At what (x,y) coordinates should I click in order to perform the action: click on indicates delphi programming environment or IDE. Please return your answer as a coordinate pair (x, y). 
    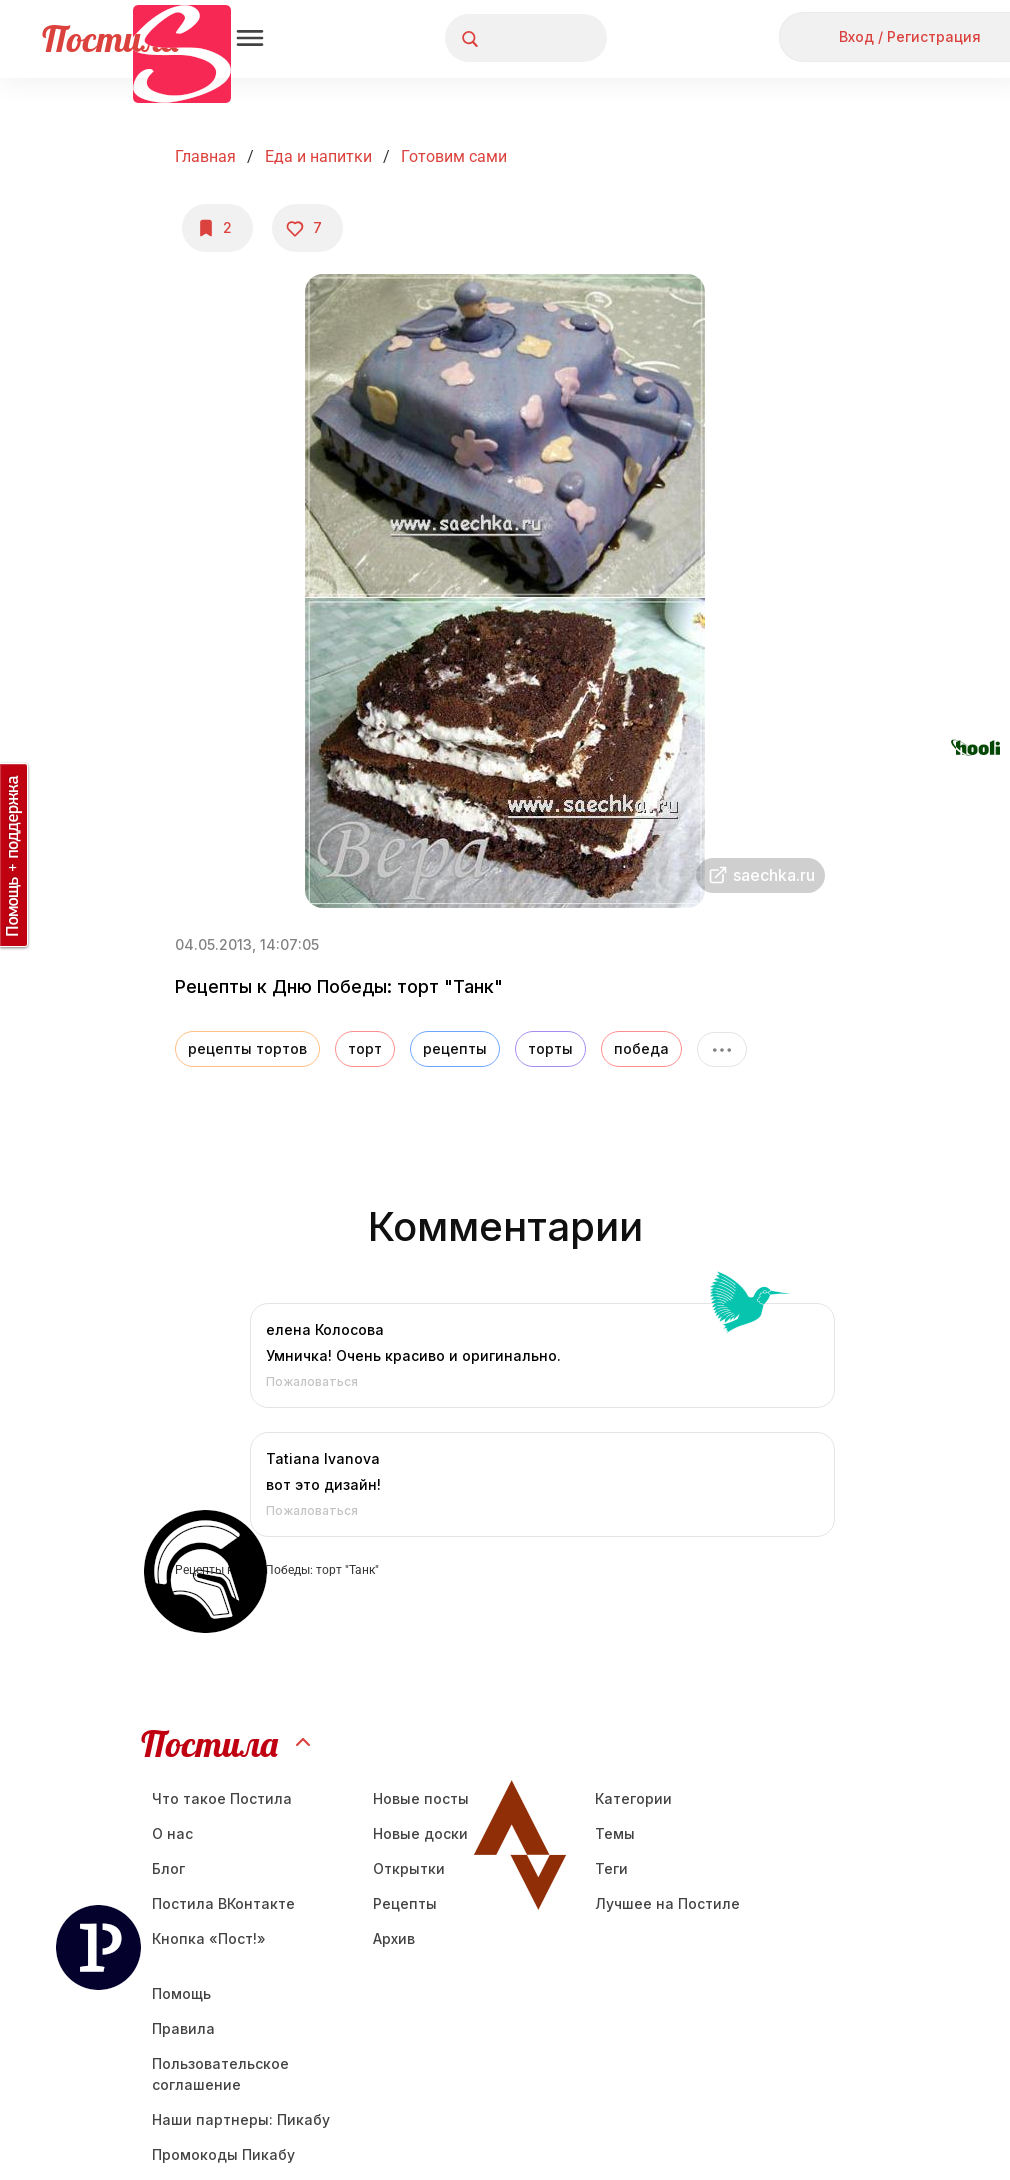
    Looking at the image, I should click on (205, 1571).